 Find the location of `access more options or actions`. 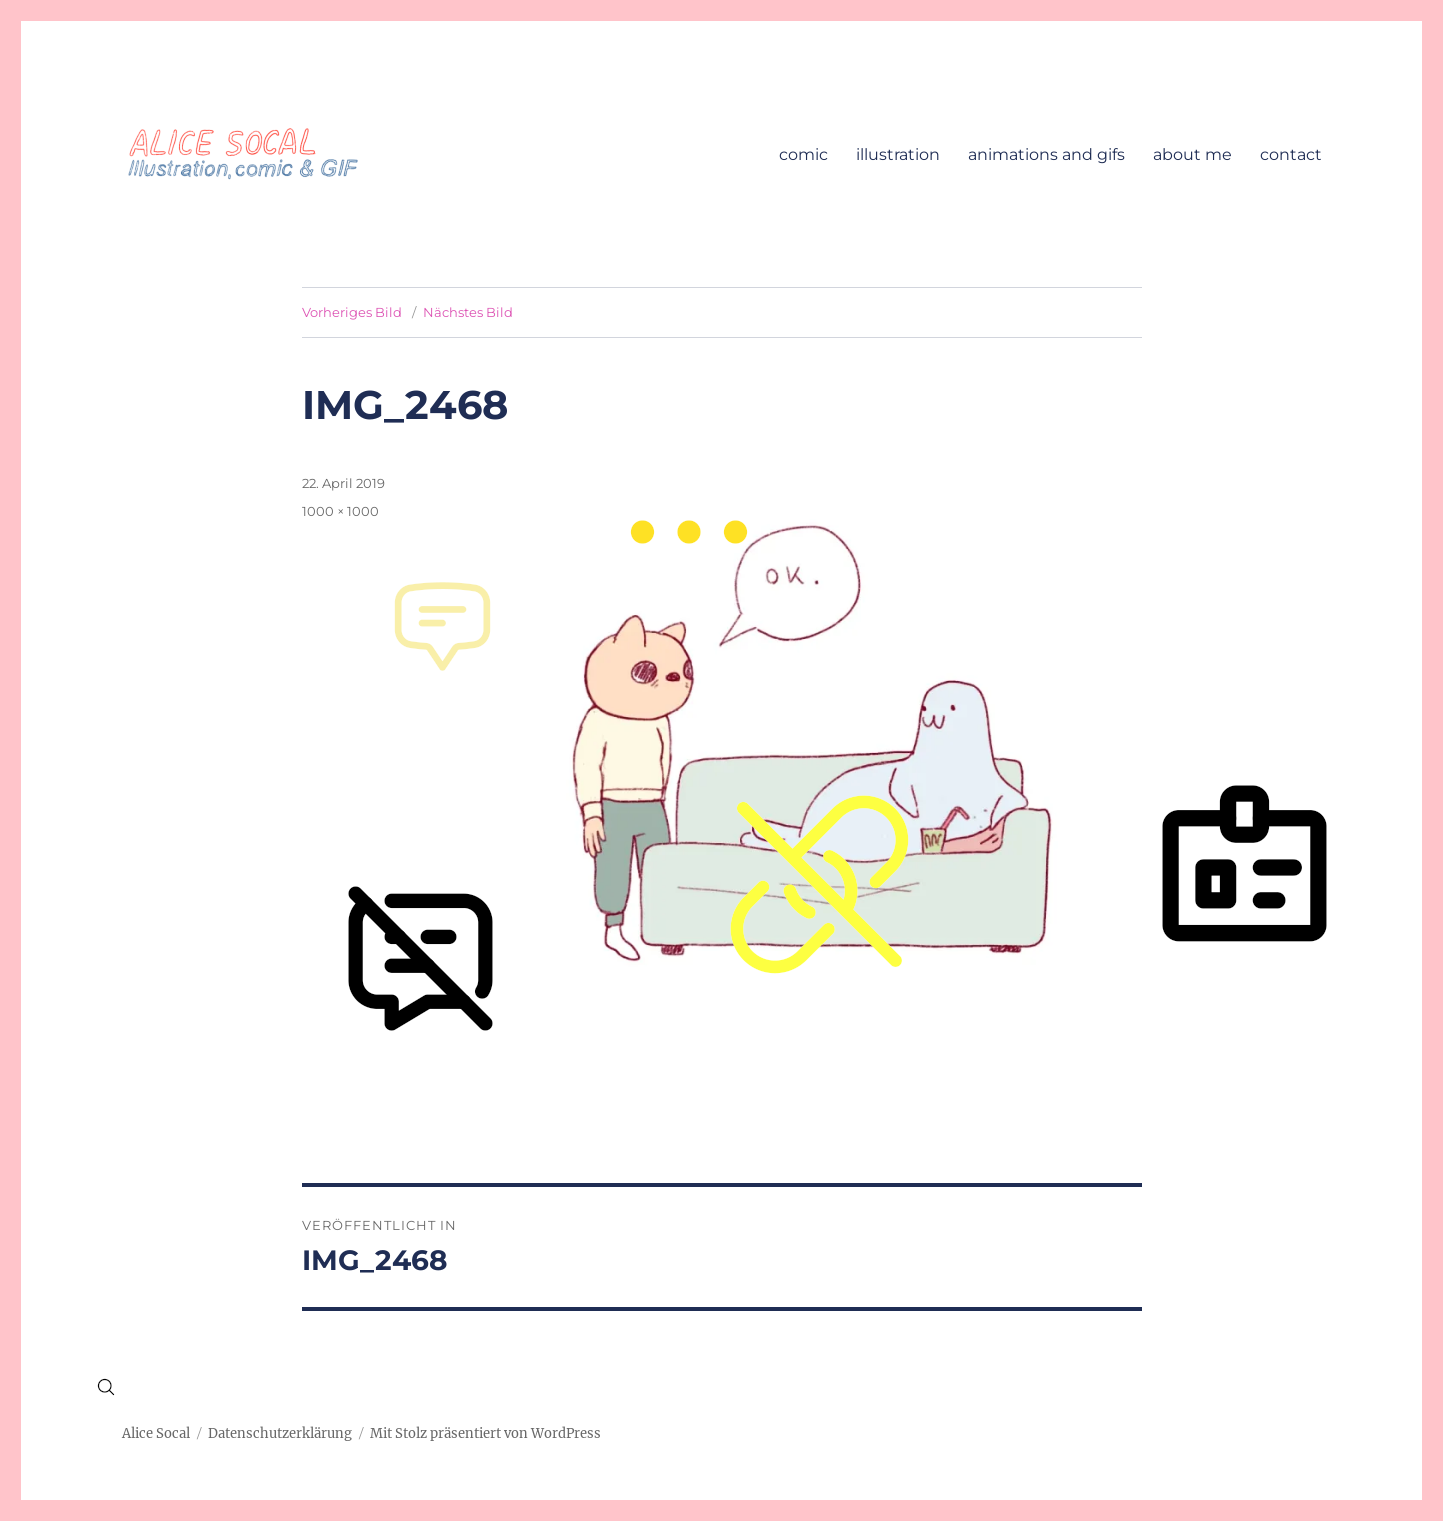

access more options or actions is located at coordinates (689, 532).